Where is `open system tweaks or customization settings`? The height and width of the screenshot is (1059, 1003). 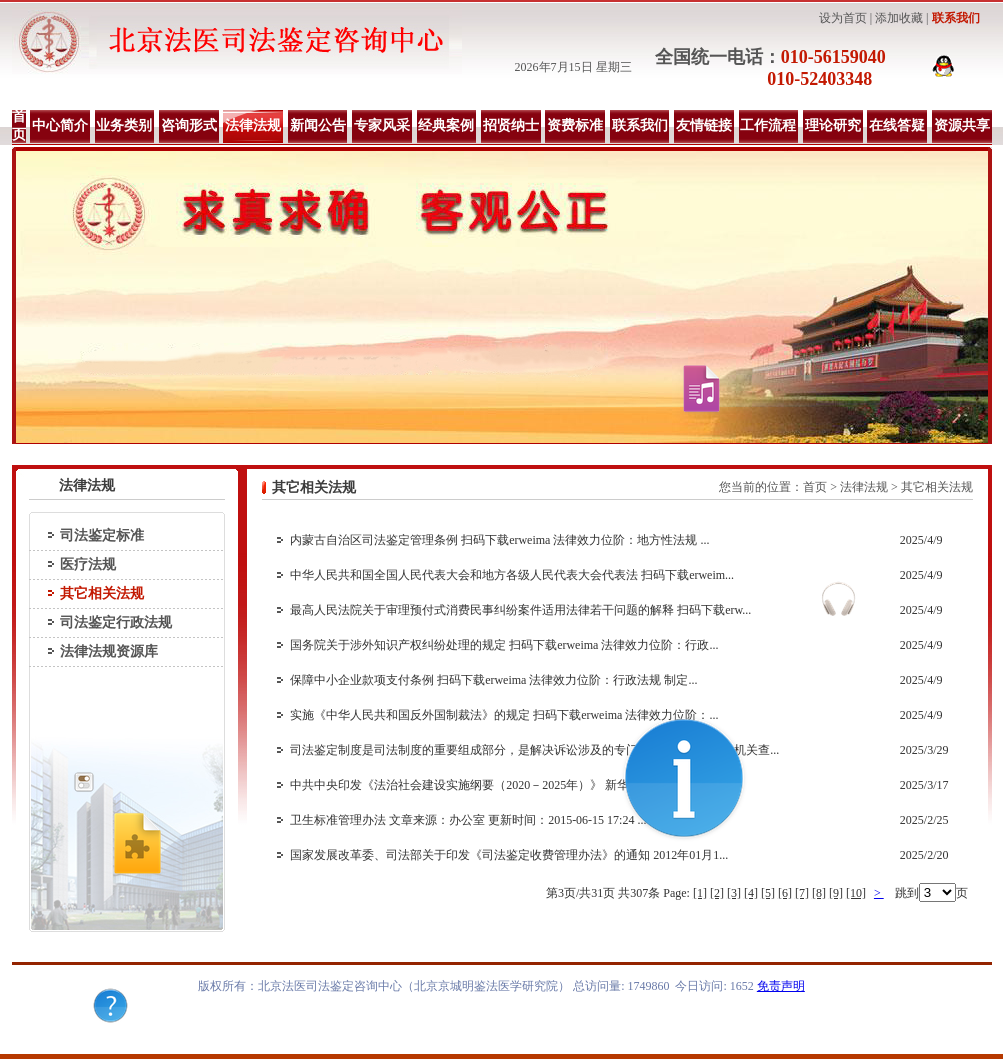 open system tweaks or customization settings is located at coordinates (84, 782).